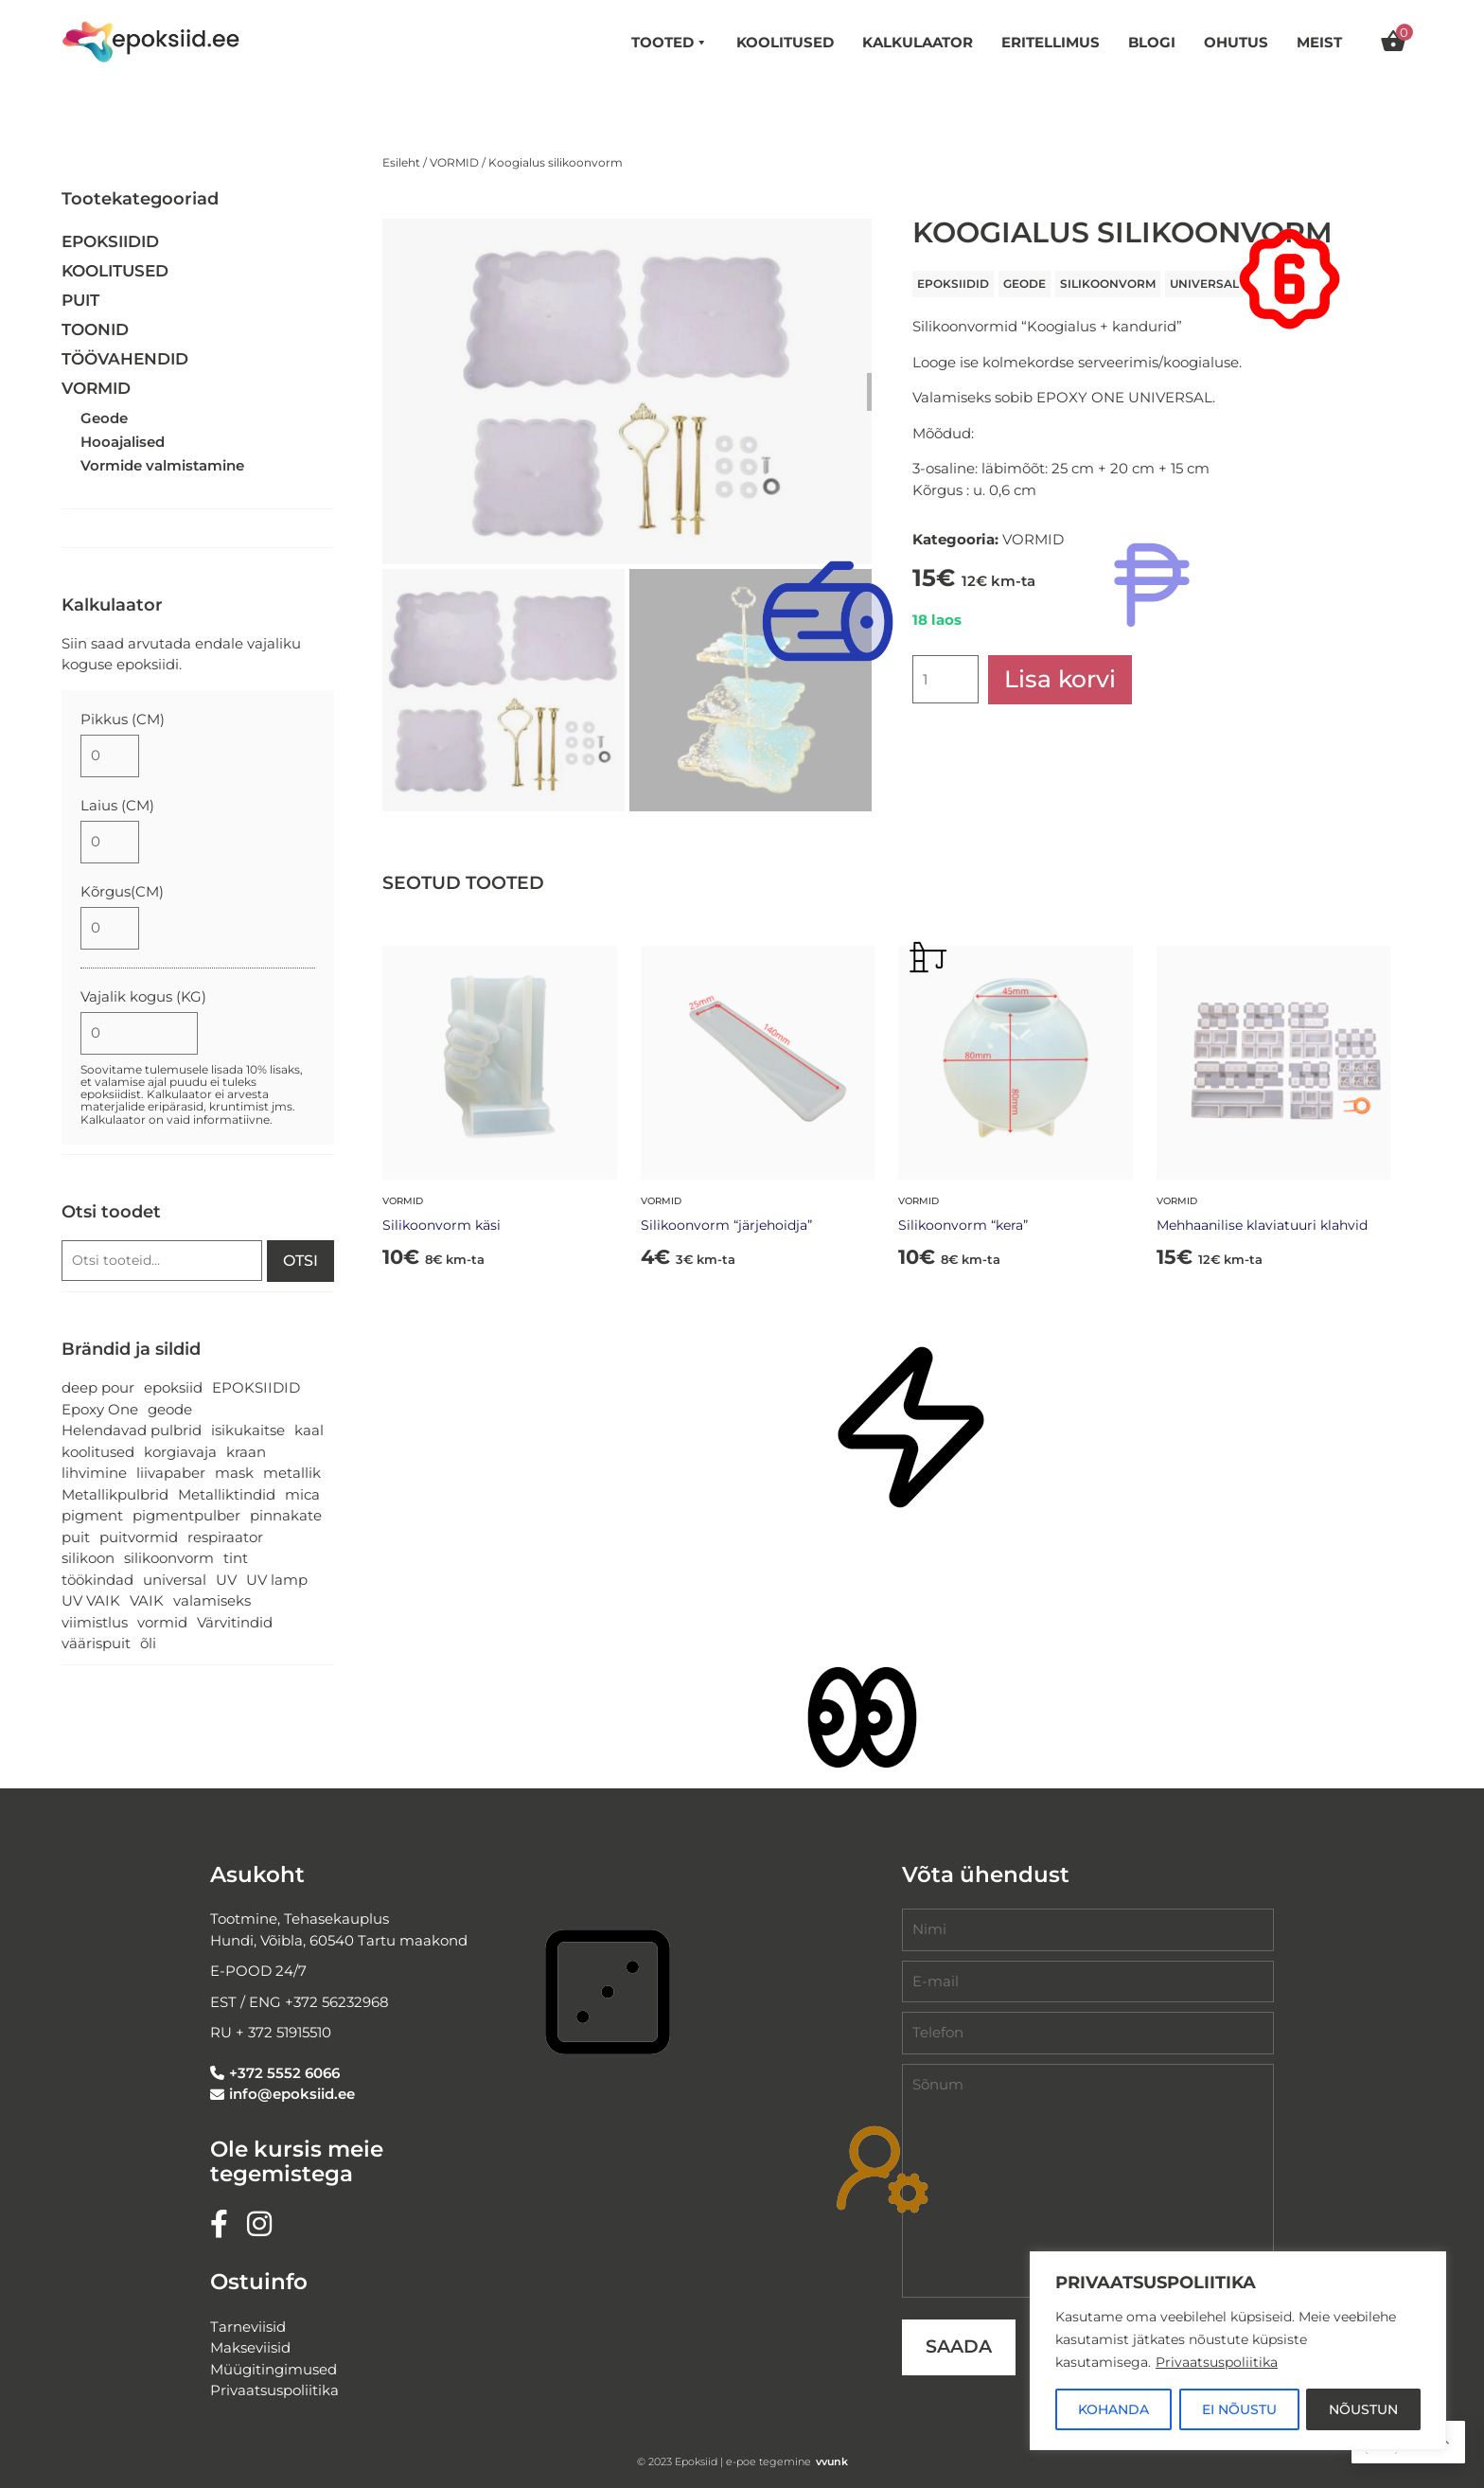 The height and width of the screenshot is (2488, 1484). Describe the element at coordinates (862, 1717) in the screenshot. I see `mark content as viewed or seen` at that location.